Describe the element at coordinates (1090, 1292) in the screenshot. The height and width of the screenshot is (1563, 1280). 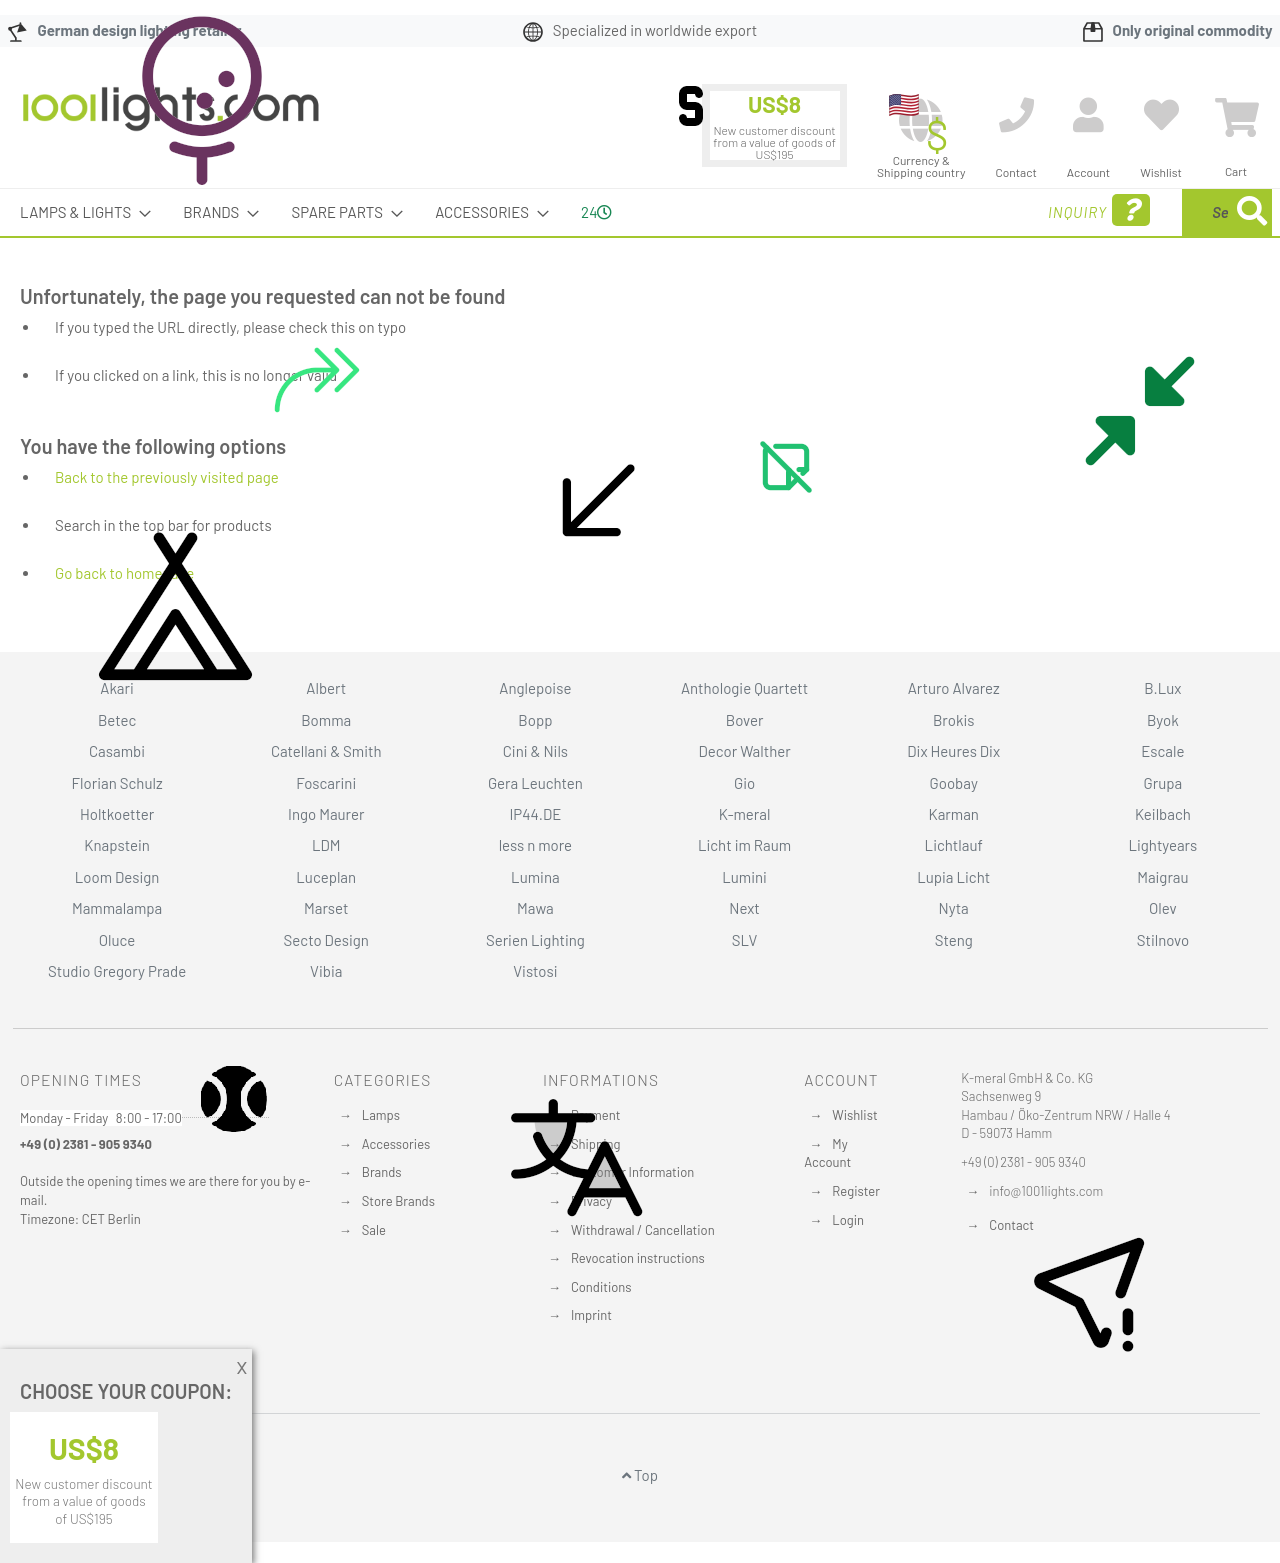
I see `location alert or warning` at that location.